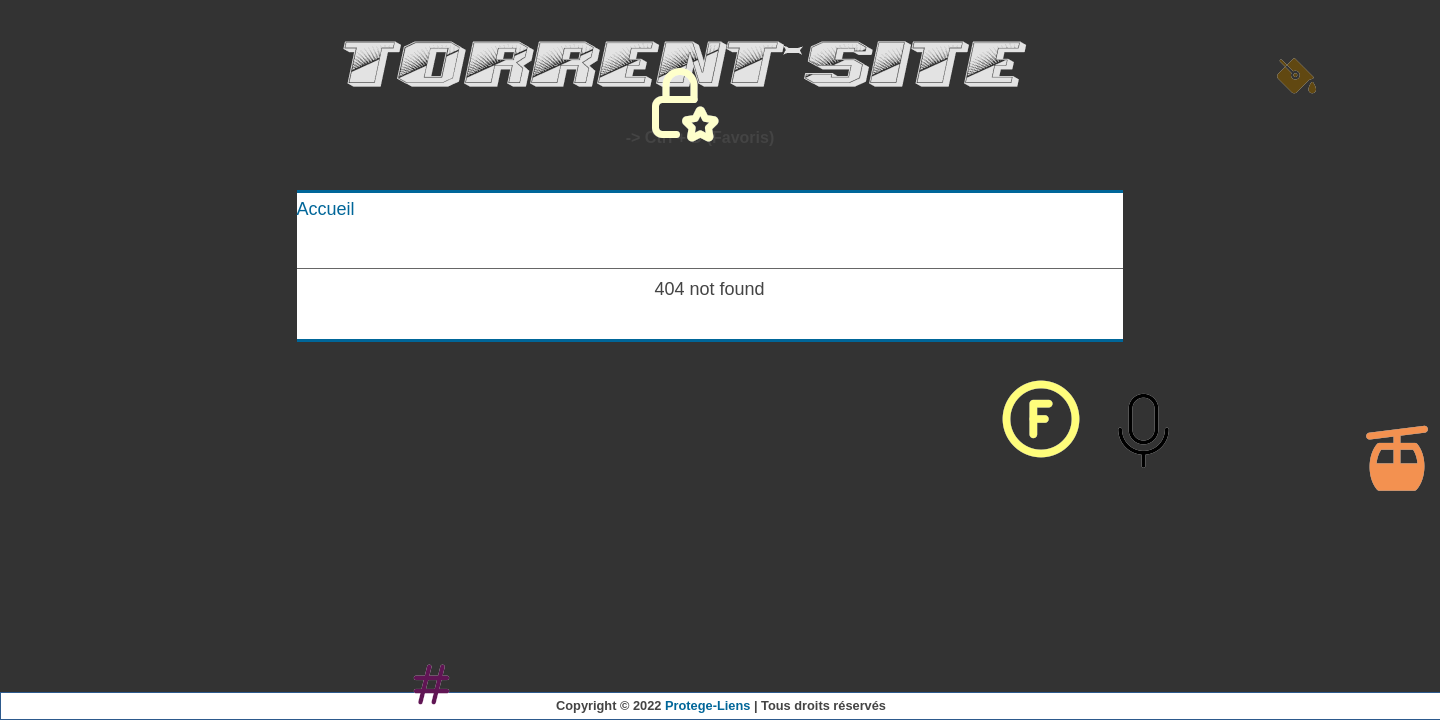 This screenshot has height=720, width=1440. I want to click on add or search by hashtag, so click(431, 684).